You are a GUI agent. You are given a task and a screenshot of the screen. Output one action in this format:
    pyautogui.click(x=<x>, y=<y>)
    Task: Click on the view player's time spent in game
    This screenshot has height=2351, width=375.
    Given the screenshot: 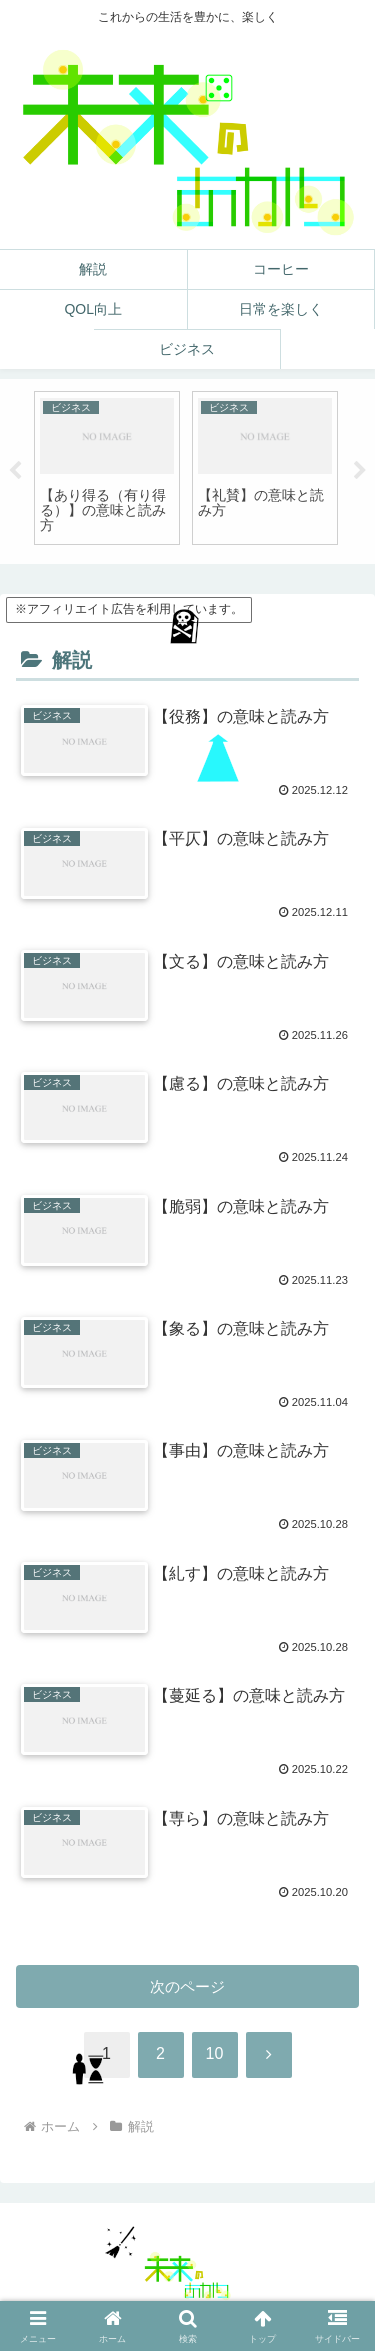 What is the action you would take?
    pyautogui.click(x=88, y=2069)
    